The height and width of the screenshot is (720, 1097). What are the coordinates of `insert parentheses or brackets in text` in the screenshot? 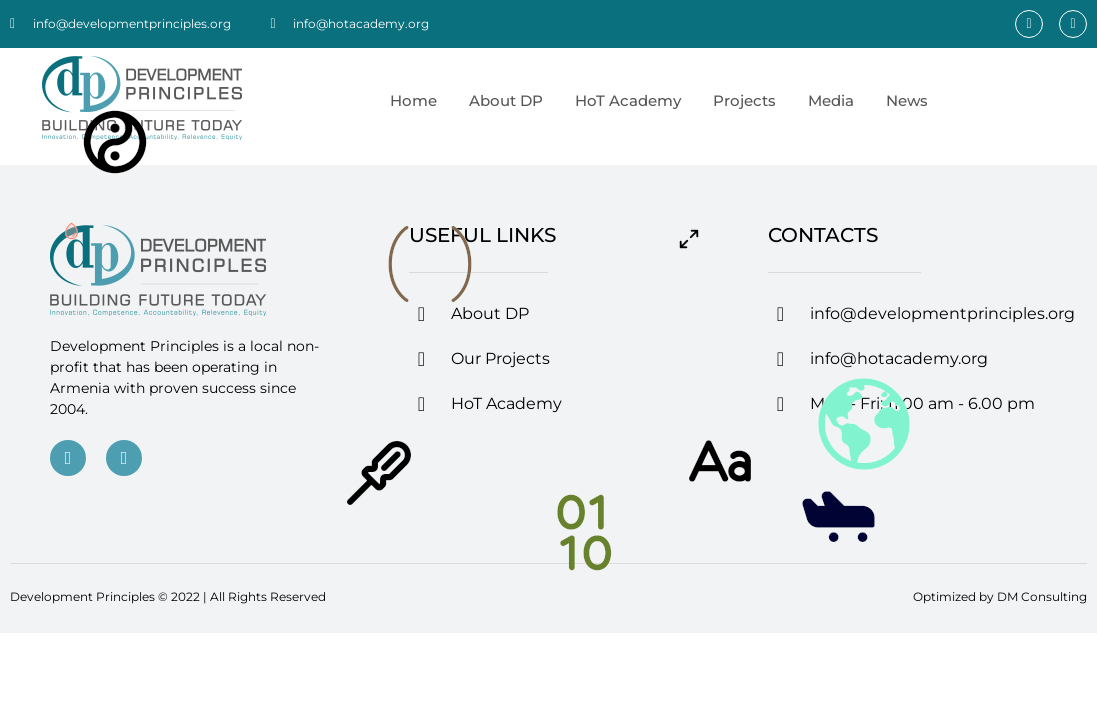 It's located at (430, 264).